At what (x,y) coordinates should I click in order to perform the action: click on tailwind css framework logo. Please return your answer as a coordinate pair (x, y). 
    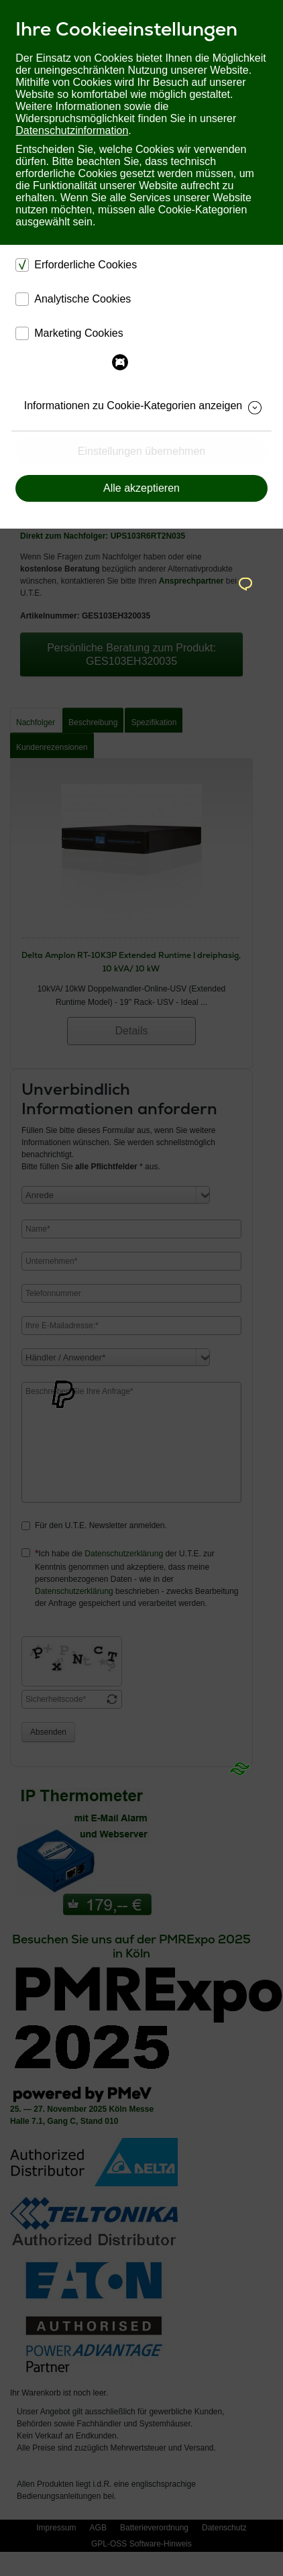
    Looking at the image, I should click on (239, 1768).